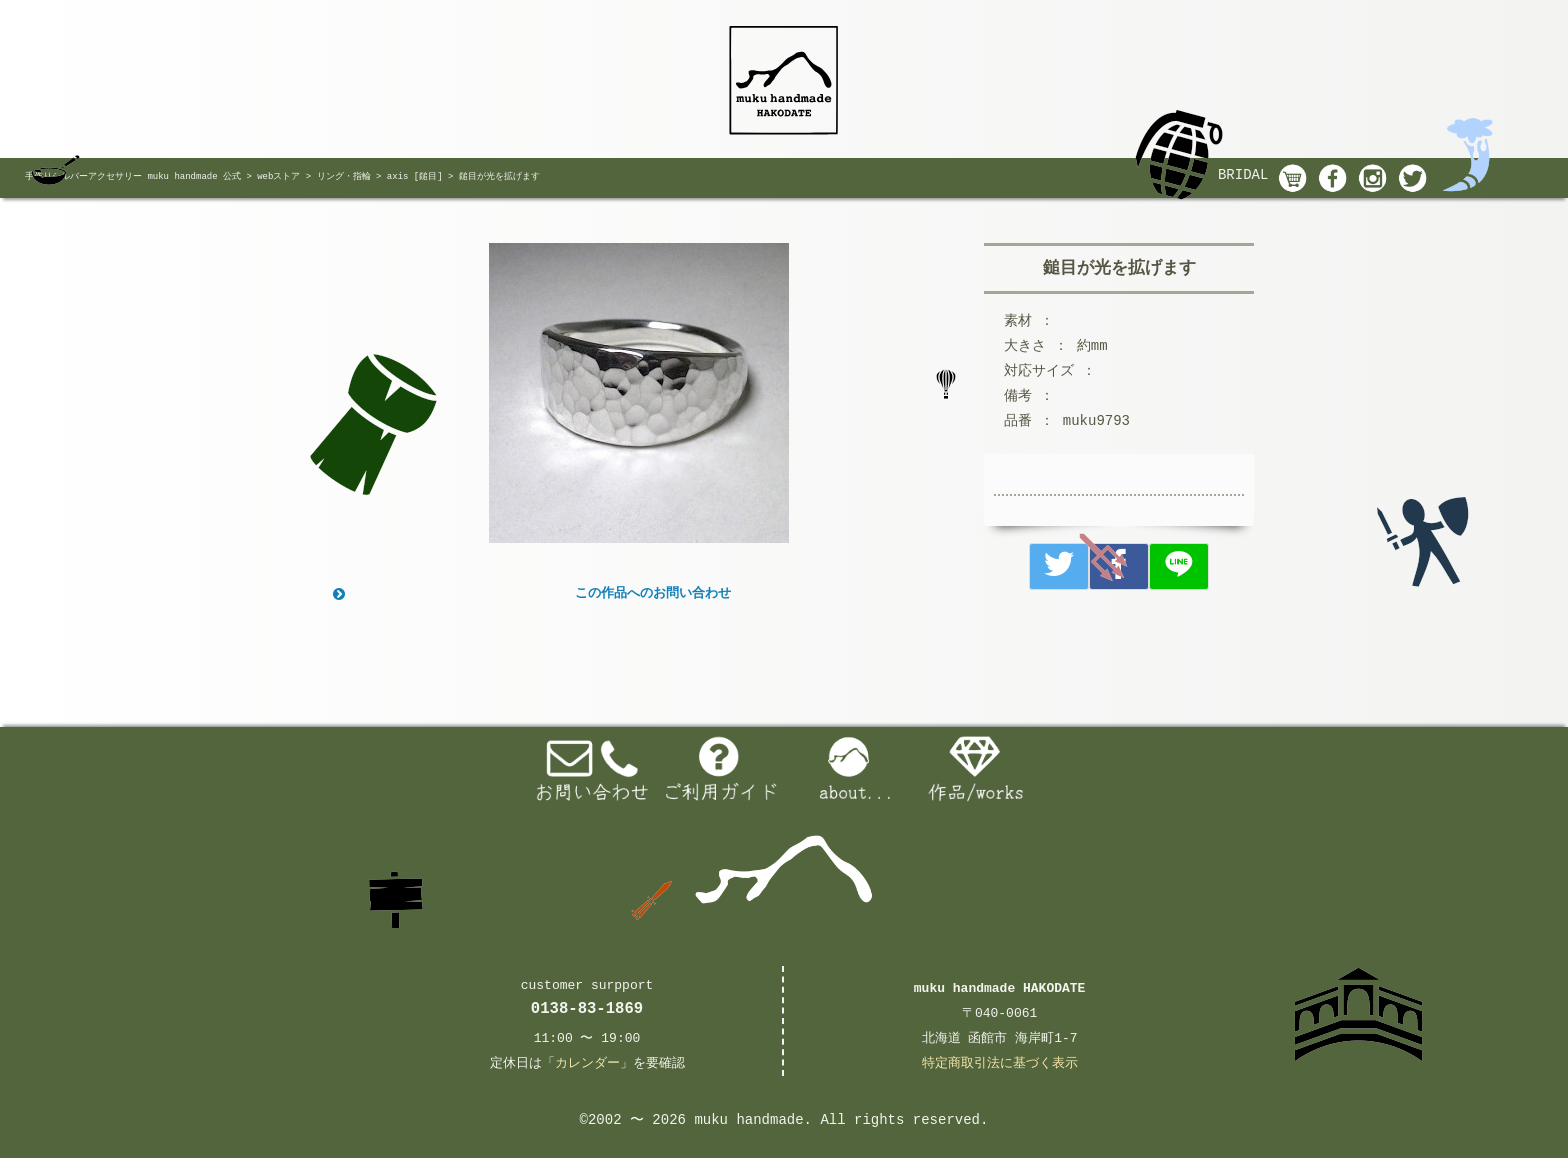 This screenshot has height=1158, width=1568. I want to click on select butterfly knife weapon or tool, so click(651, 900).